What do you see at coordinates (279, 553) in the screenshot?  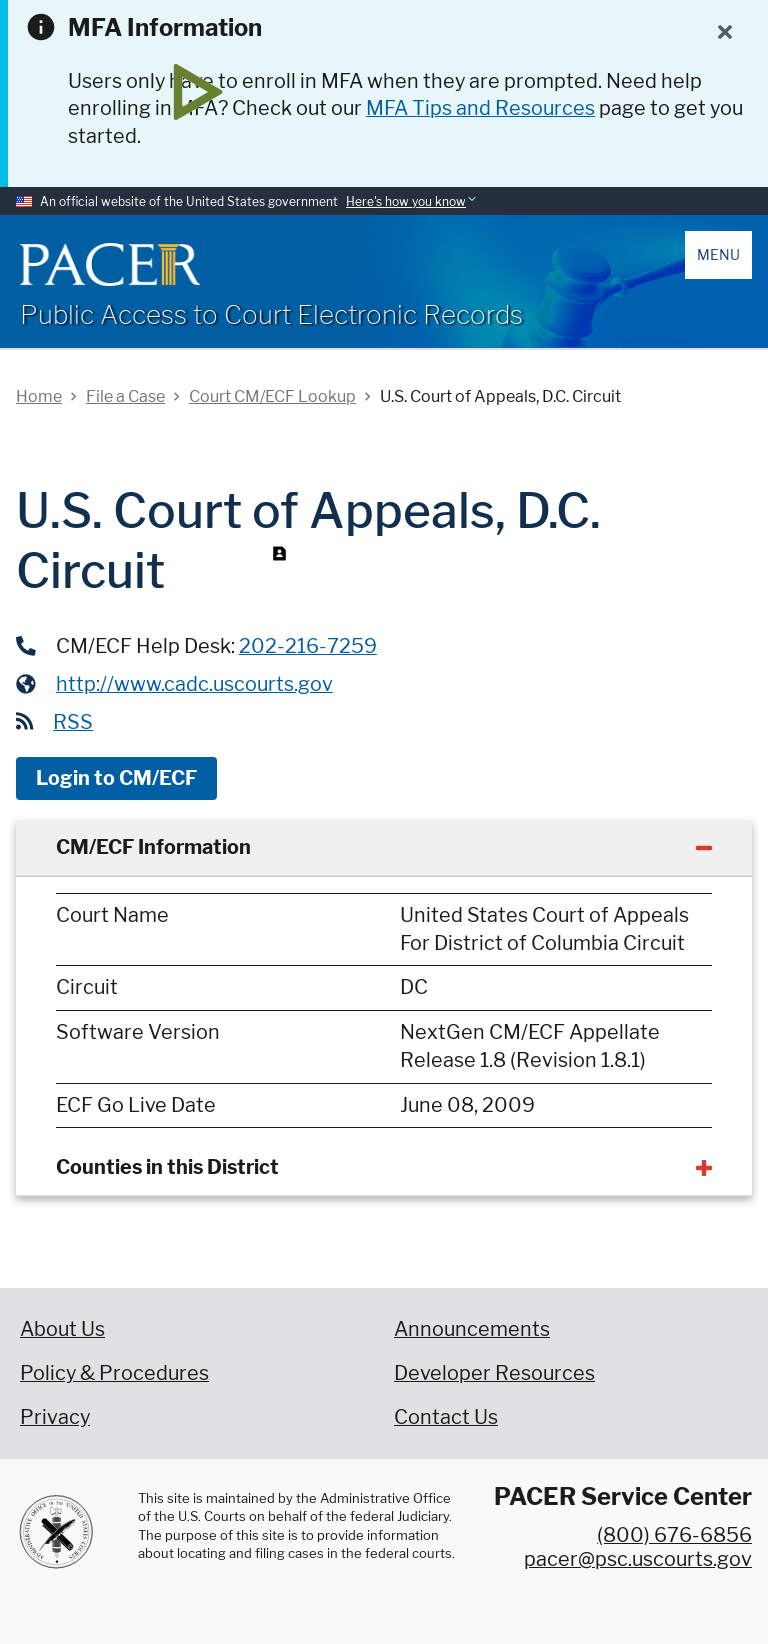 I see `view user profile document` at bounding box center [279, 553].